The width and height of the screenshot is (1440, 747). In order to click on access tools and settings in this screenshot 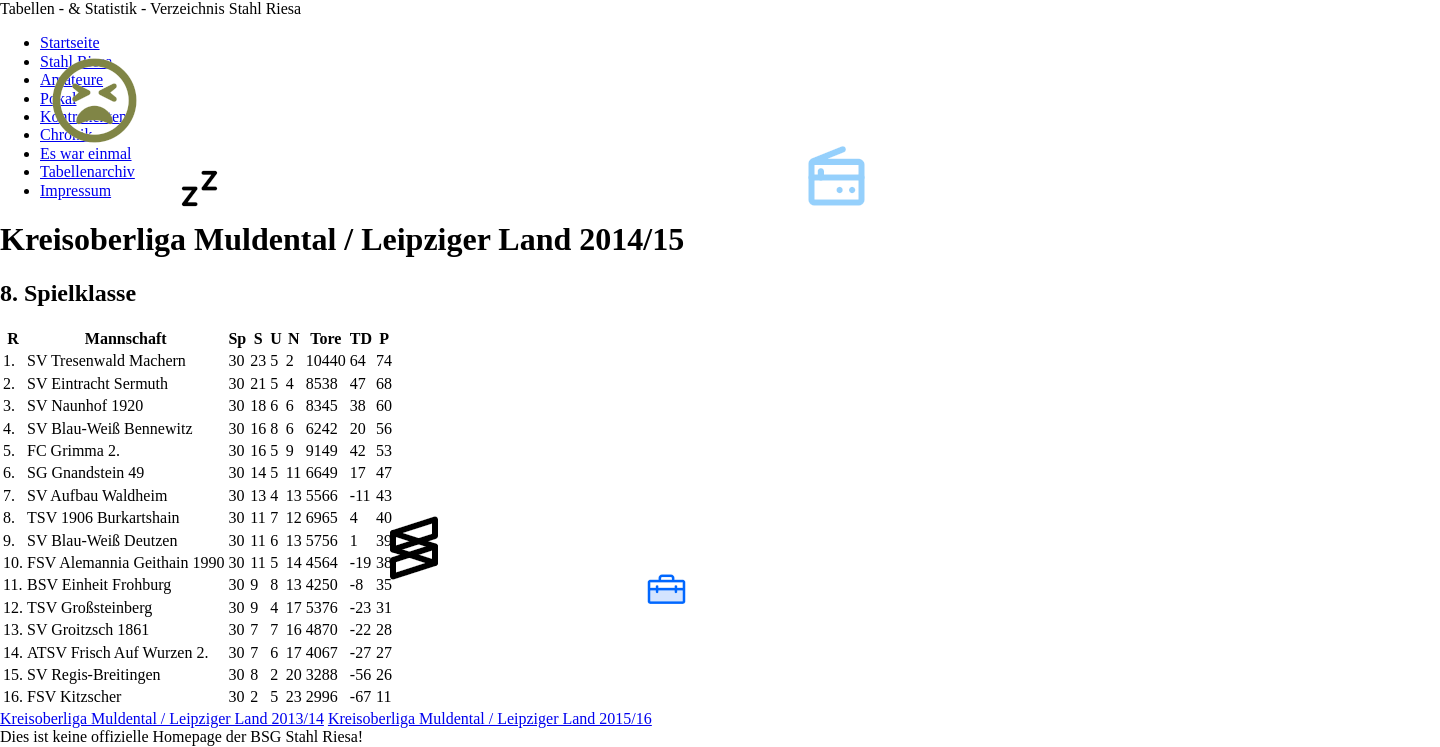, I will do `click(666, 590)`.